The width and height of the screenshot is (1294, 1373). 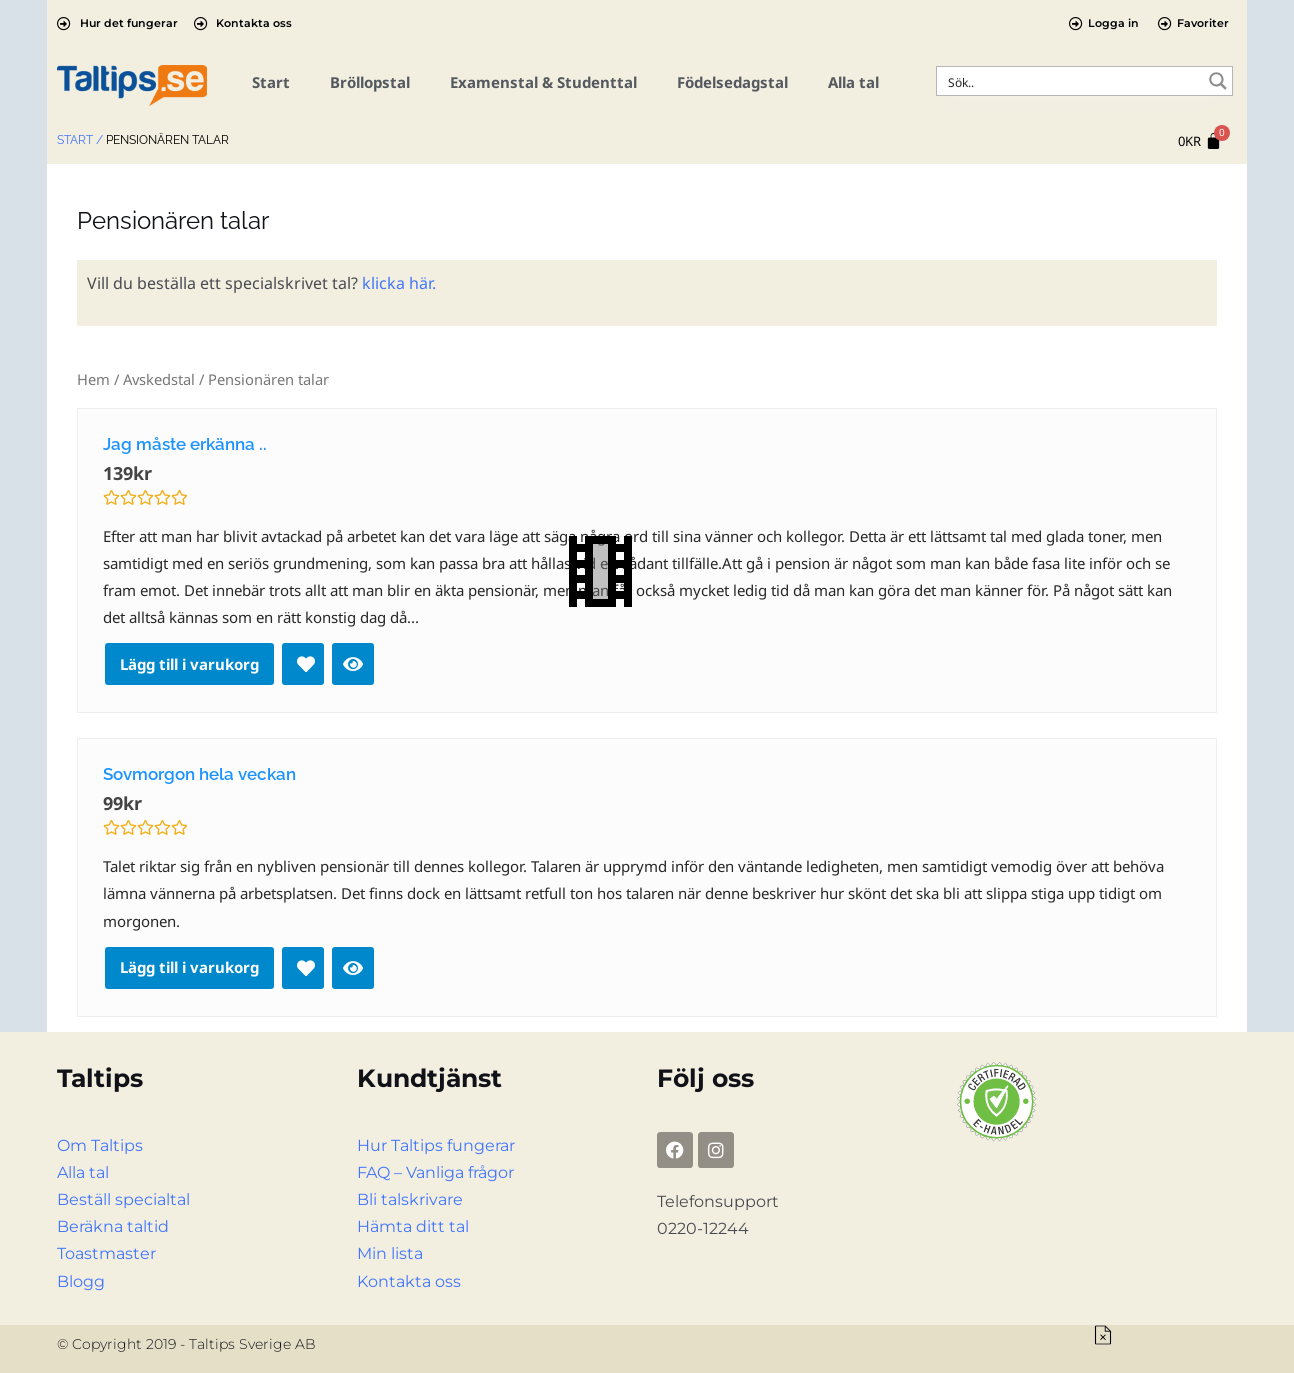 I want to click on delete or remove a file, so click(x=1103, y=1335).